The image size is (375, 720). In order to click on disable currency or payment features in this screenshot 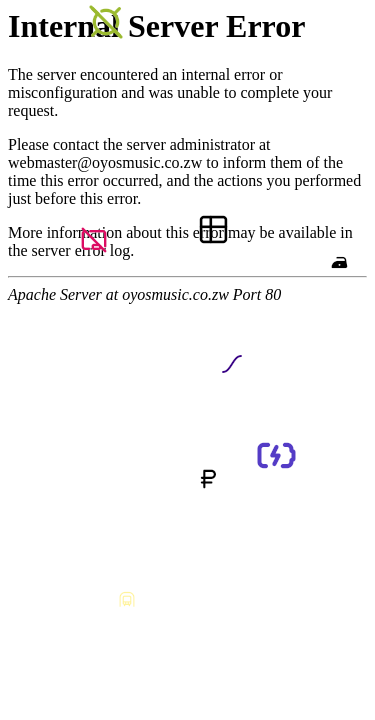, I will do `click(106, 22)`.